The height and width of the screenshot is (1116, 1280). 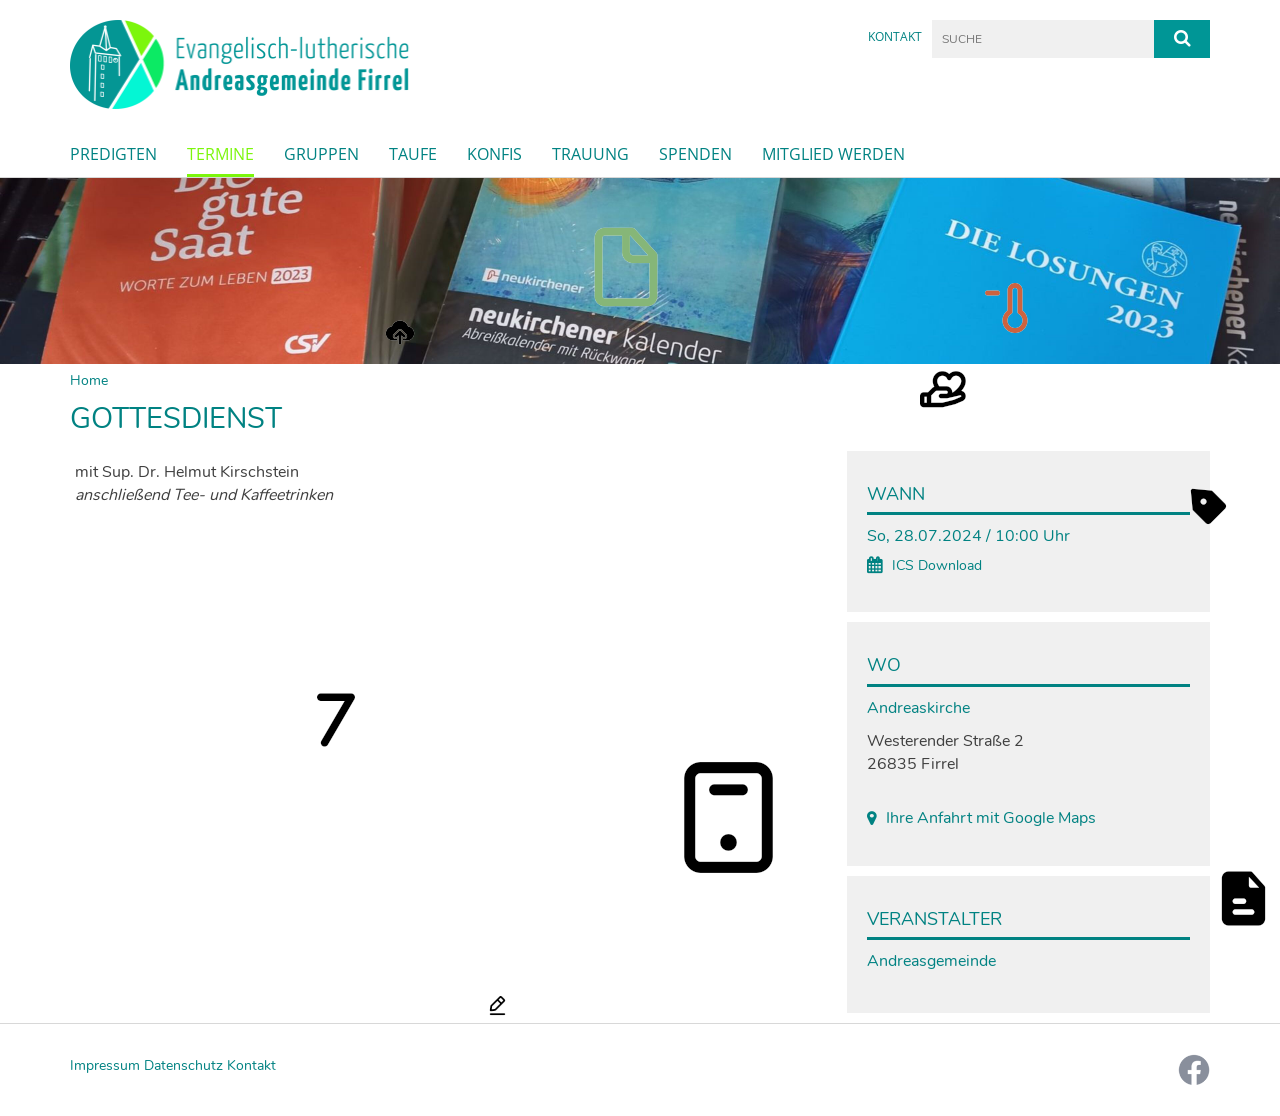 What do you see at coordinates (1243, 898) in the screenshot?
I see `view document contents` at bounding box center [1243, 898].